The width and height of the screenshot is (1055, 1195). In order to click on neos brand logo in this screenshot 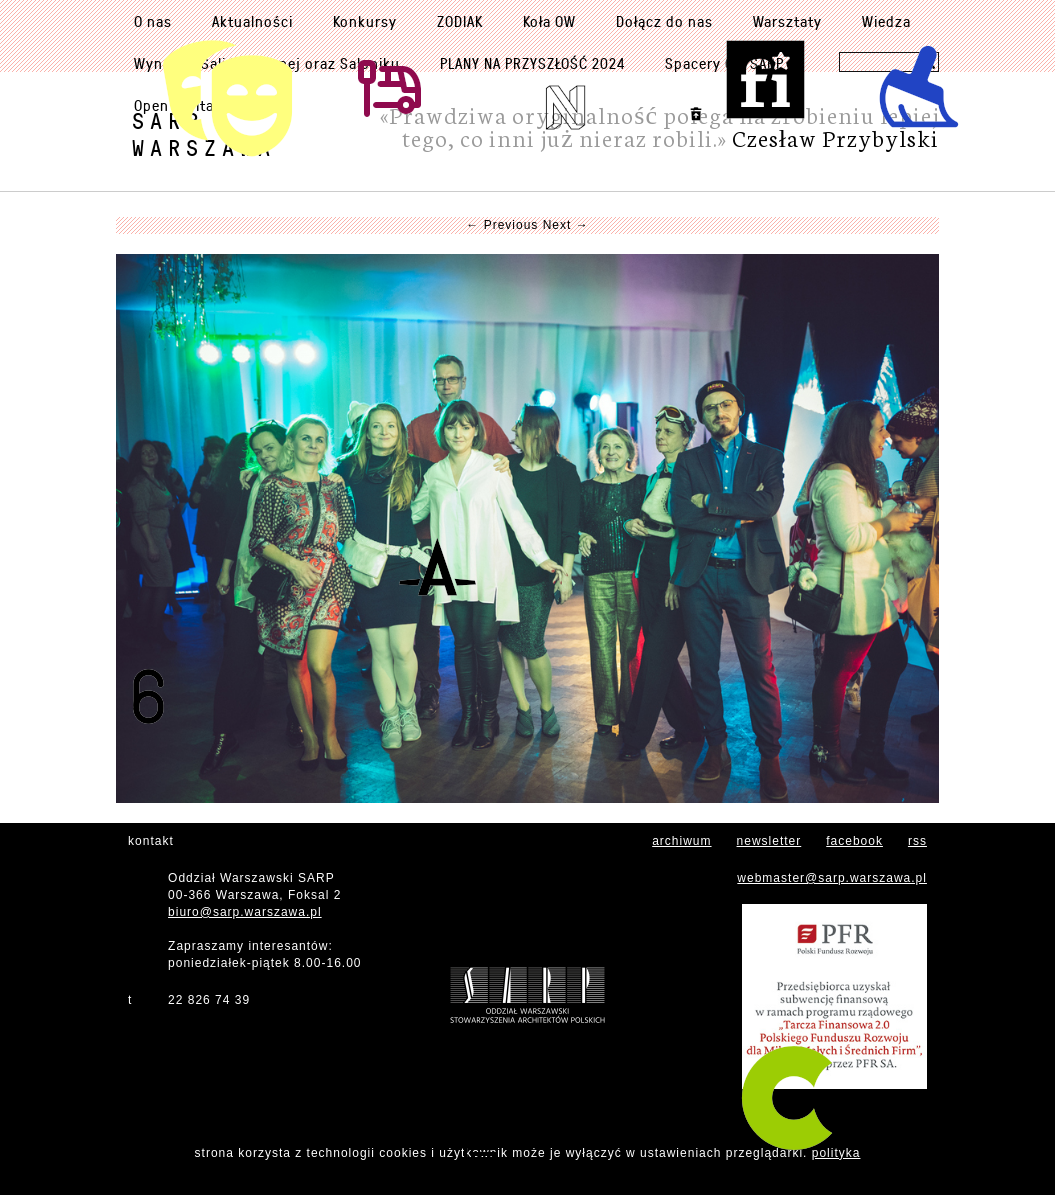, I will do `click(565, 107)`.